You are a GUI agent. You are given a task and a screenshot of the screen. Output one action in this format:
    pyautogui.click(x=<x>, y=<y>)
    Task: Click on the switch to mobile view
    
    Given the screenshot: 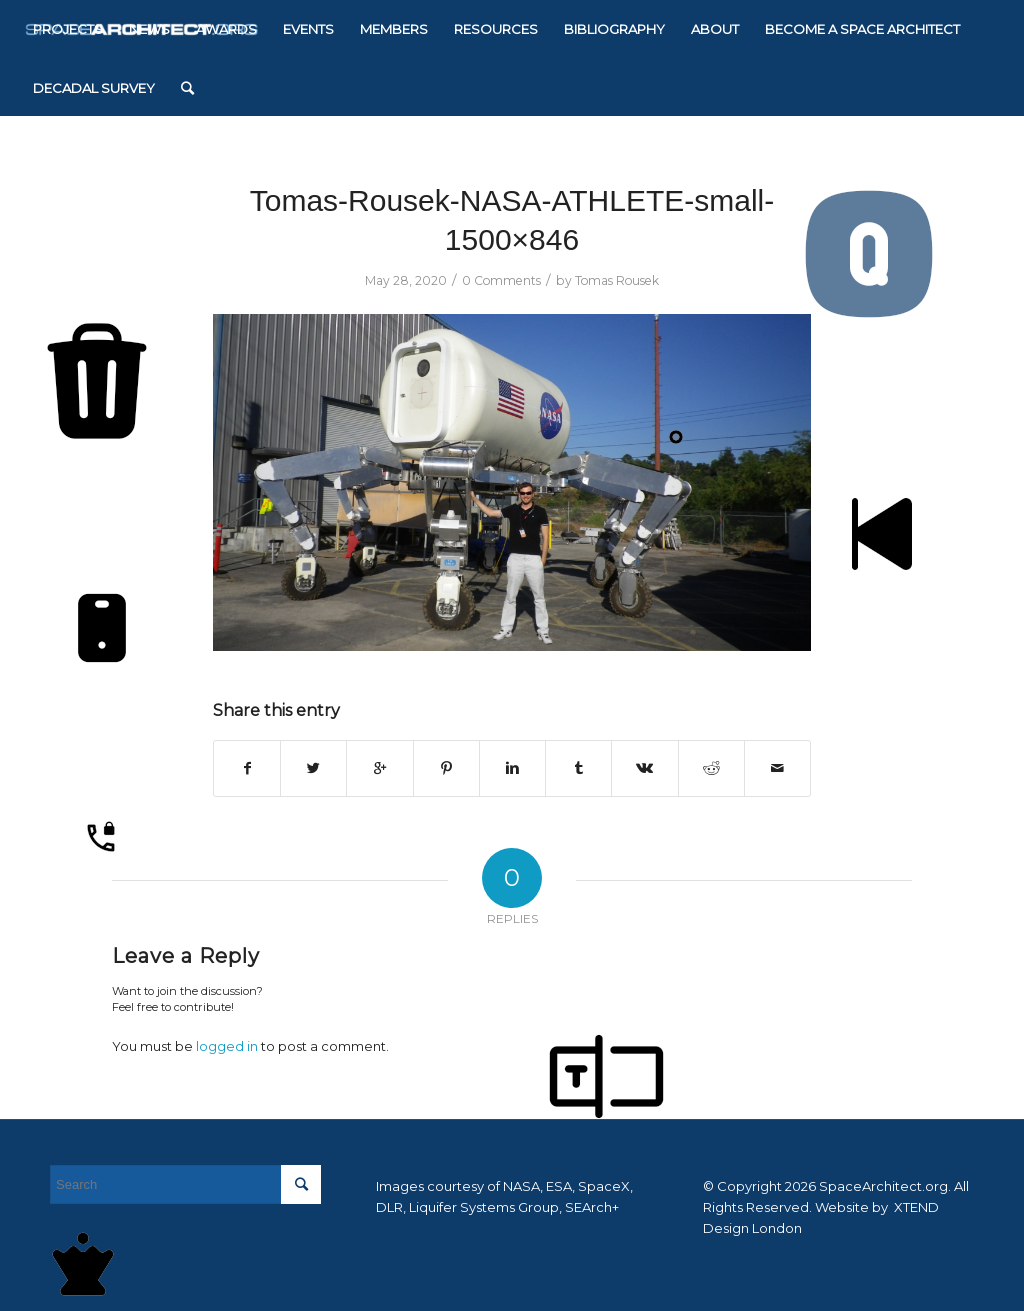 What is the action you would take?
    pyautogui.click(x=102, y=628)
    